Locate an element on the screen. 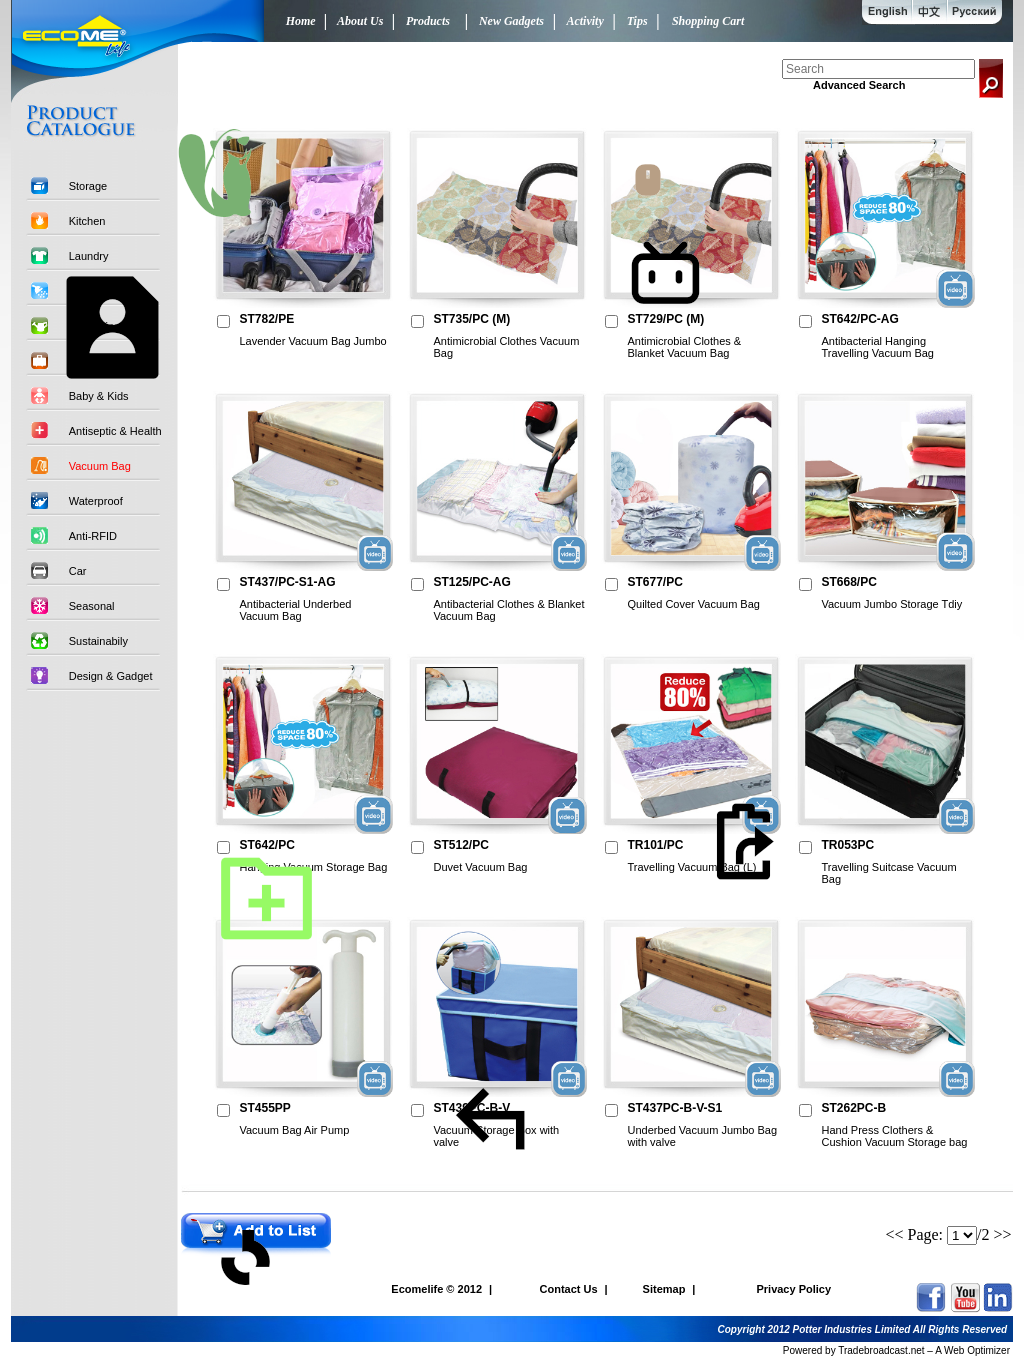 The width and height of the screenshot is (1024, 1359). open Bilibili app is located at coordinates (665, 273).